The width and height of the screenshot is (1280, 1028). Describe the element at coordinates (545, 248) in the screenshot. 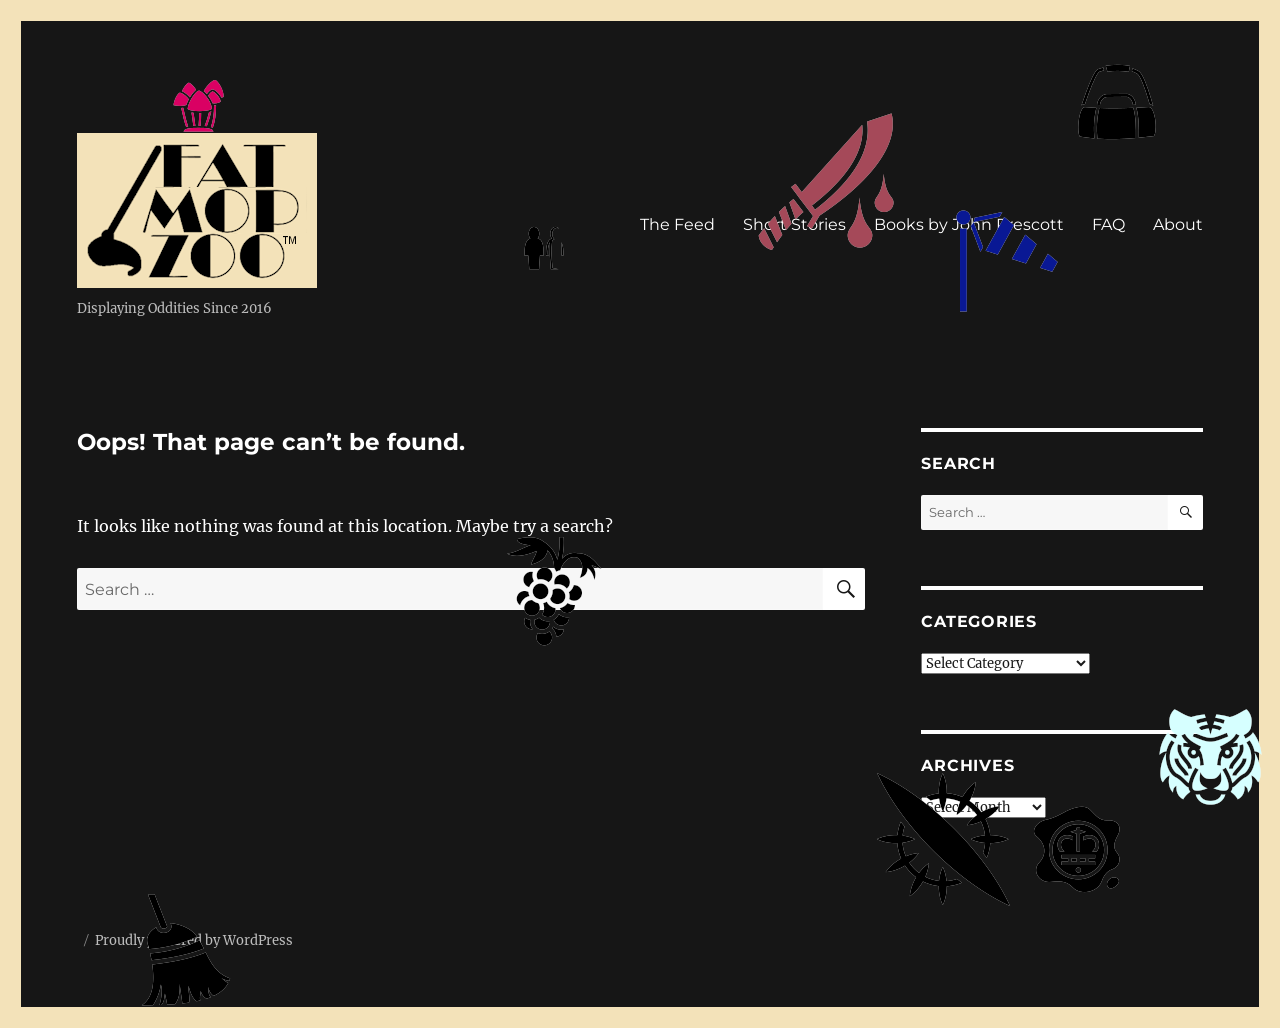

I see `indicates a follower or companion is active` at that location.